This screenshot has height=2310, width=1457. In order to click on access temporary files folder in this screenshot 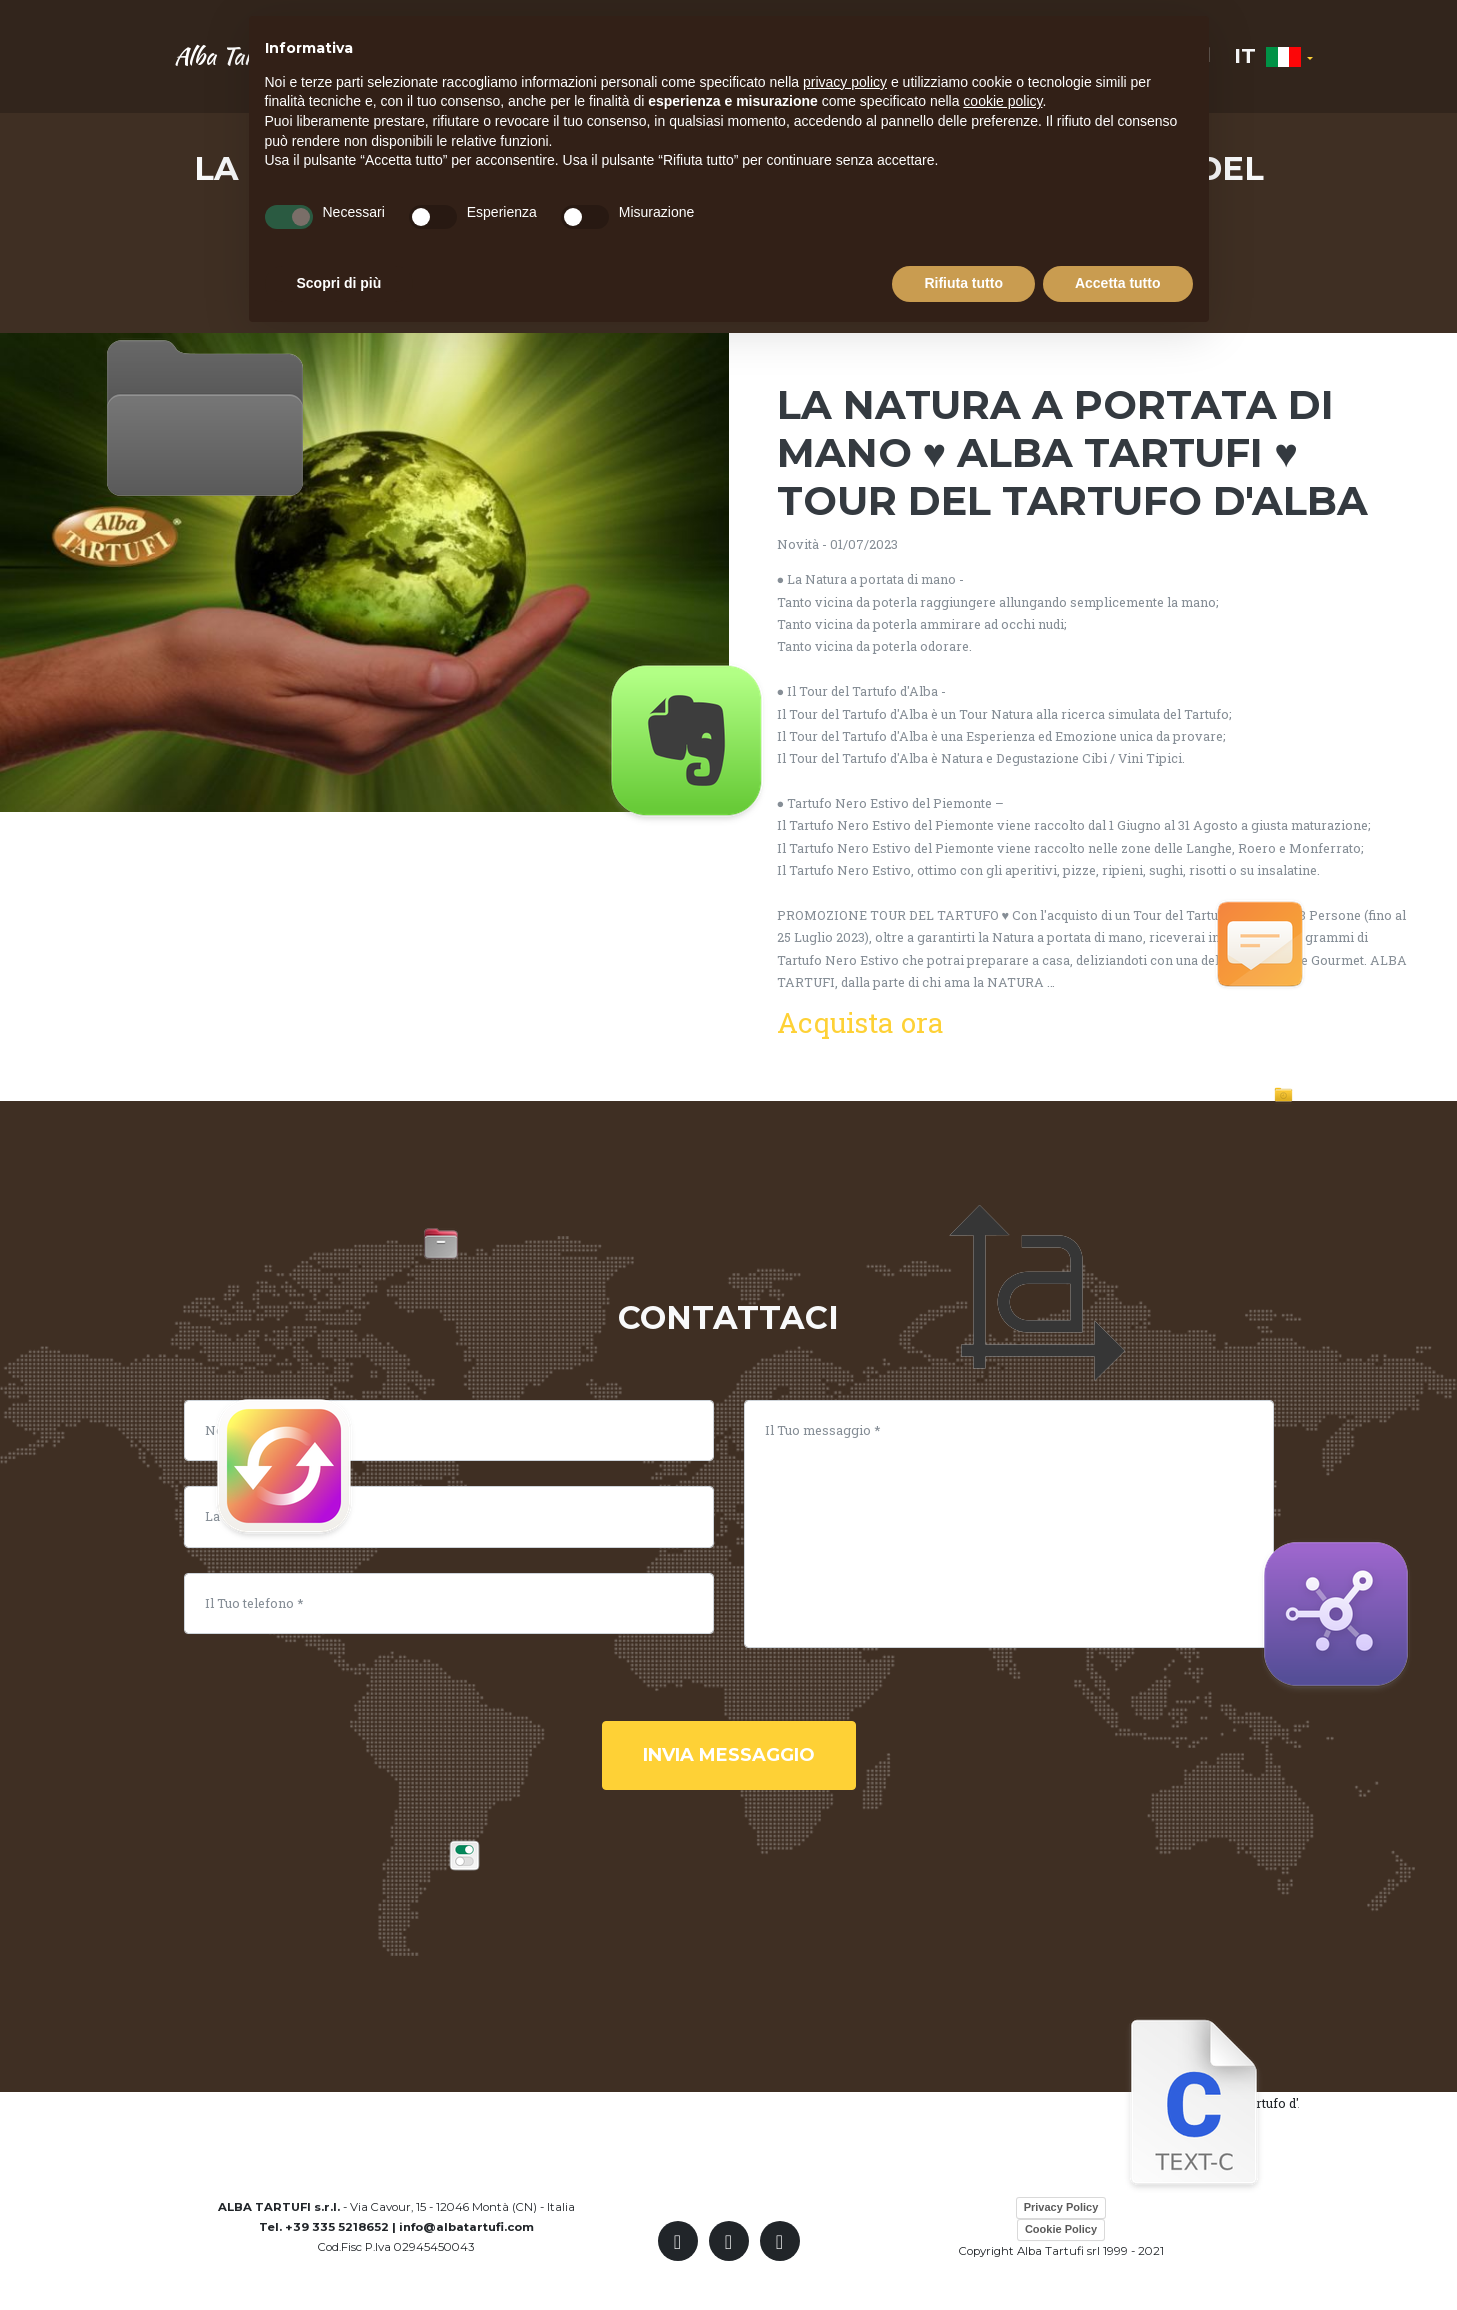, I will do `click(1283, 1094)`.